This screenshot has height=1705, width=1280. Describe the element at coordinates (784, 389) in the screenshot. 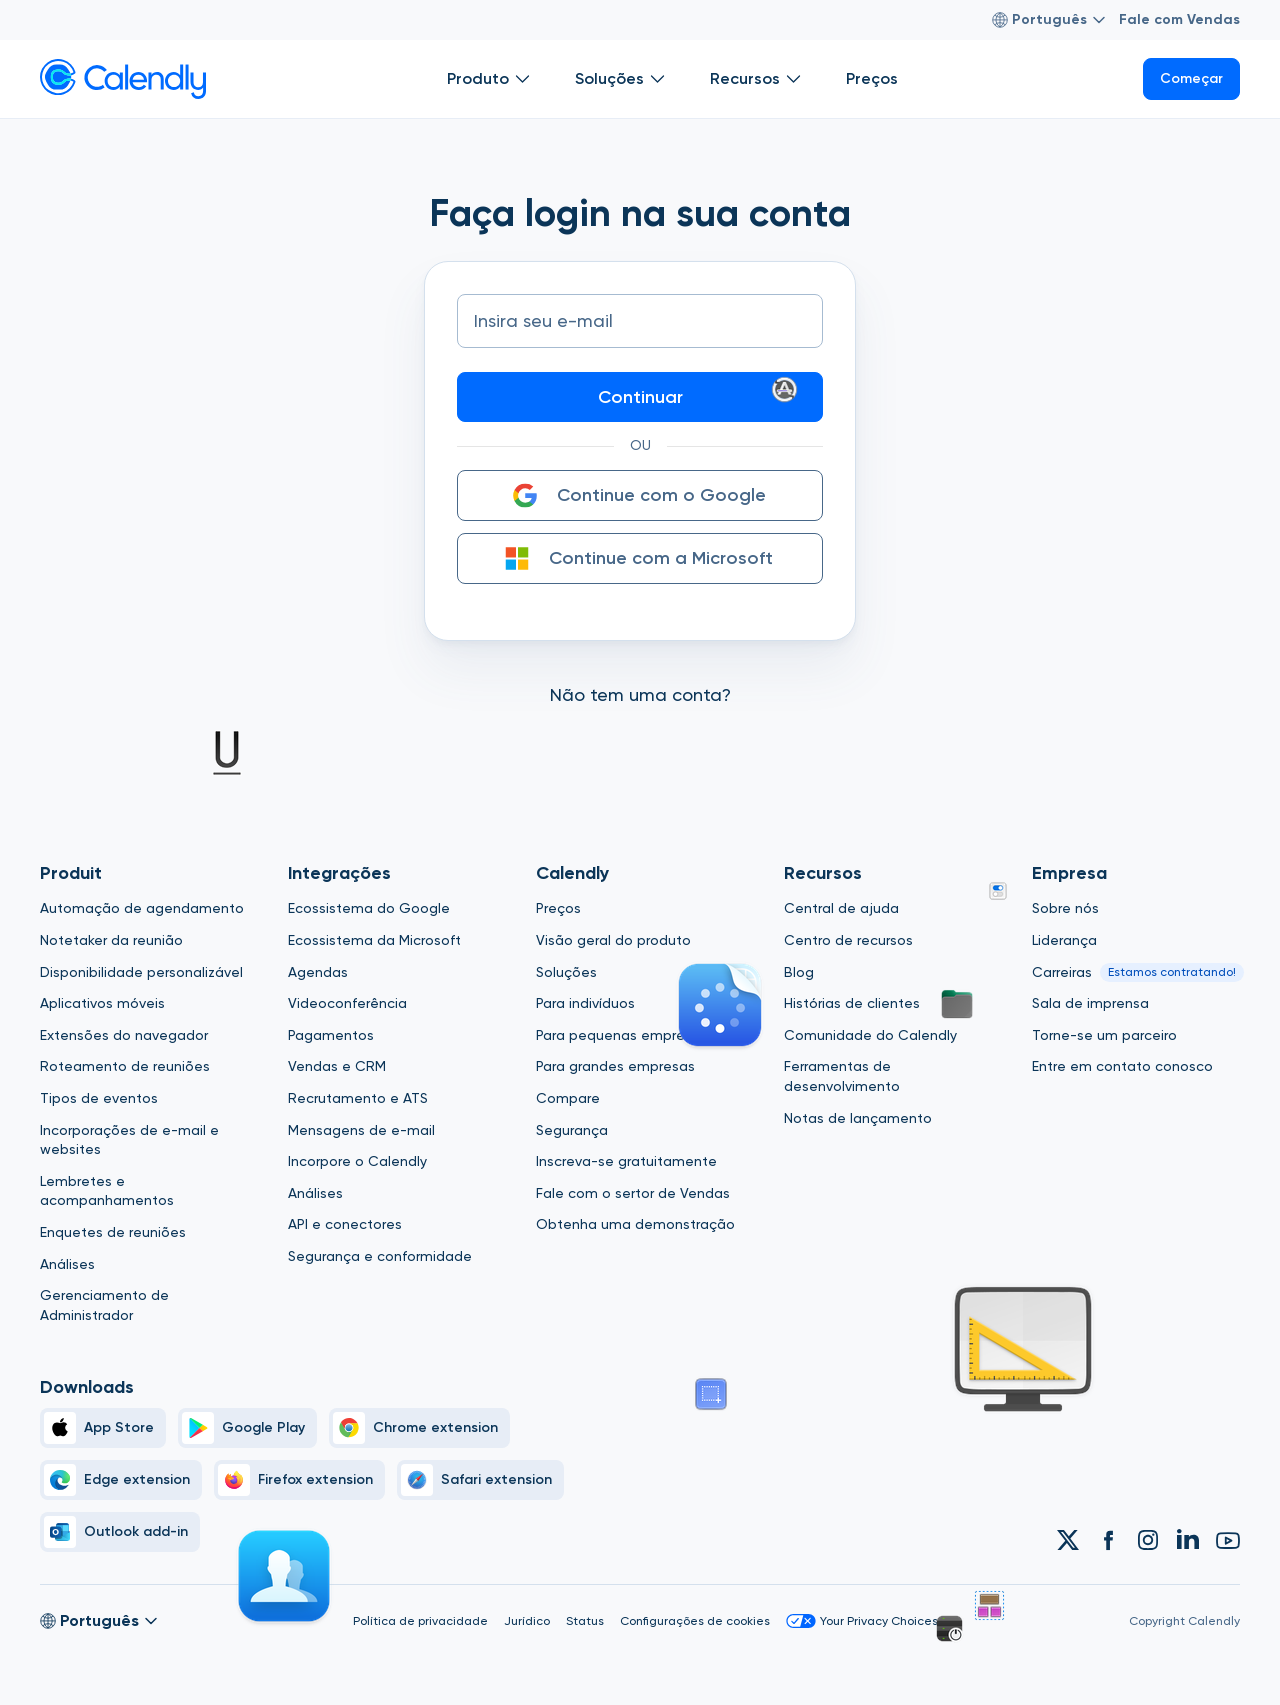

I see `check for and install system updates` at that location.